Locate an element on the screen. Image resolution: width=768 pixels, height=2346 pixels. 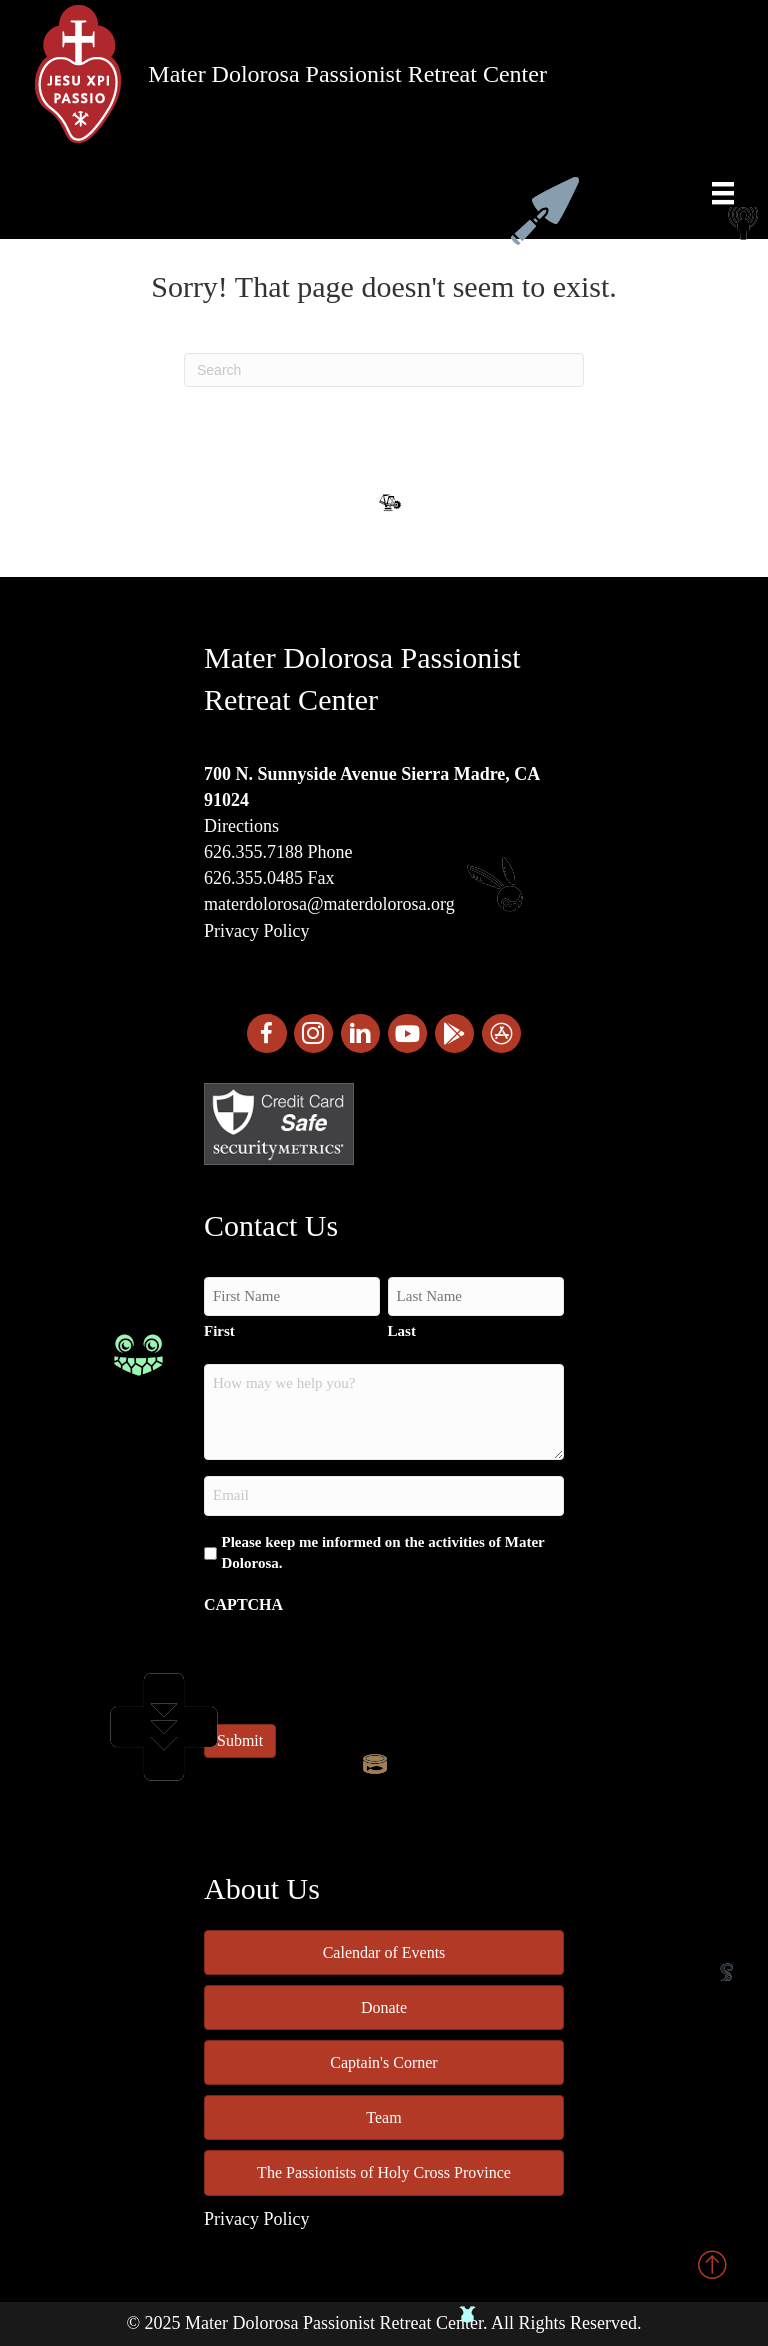
indicates psychic or telepathic abilities active is located at coordinates (743, 223).